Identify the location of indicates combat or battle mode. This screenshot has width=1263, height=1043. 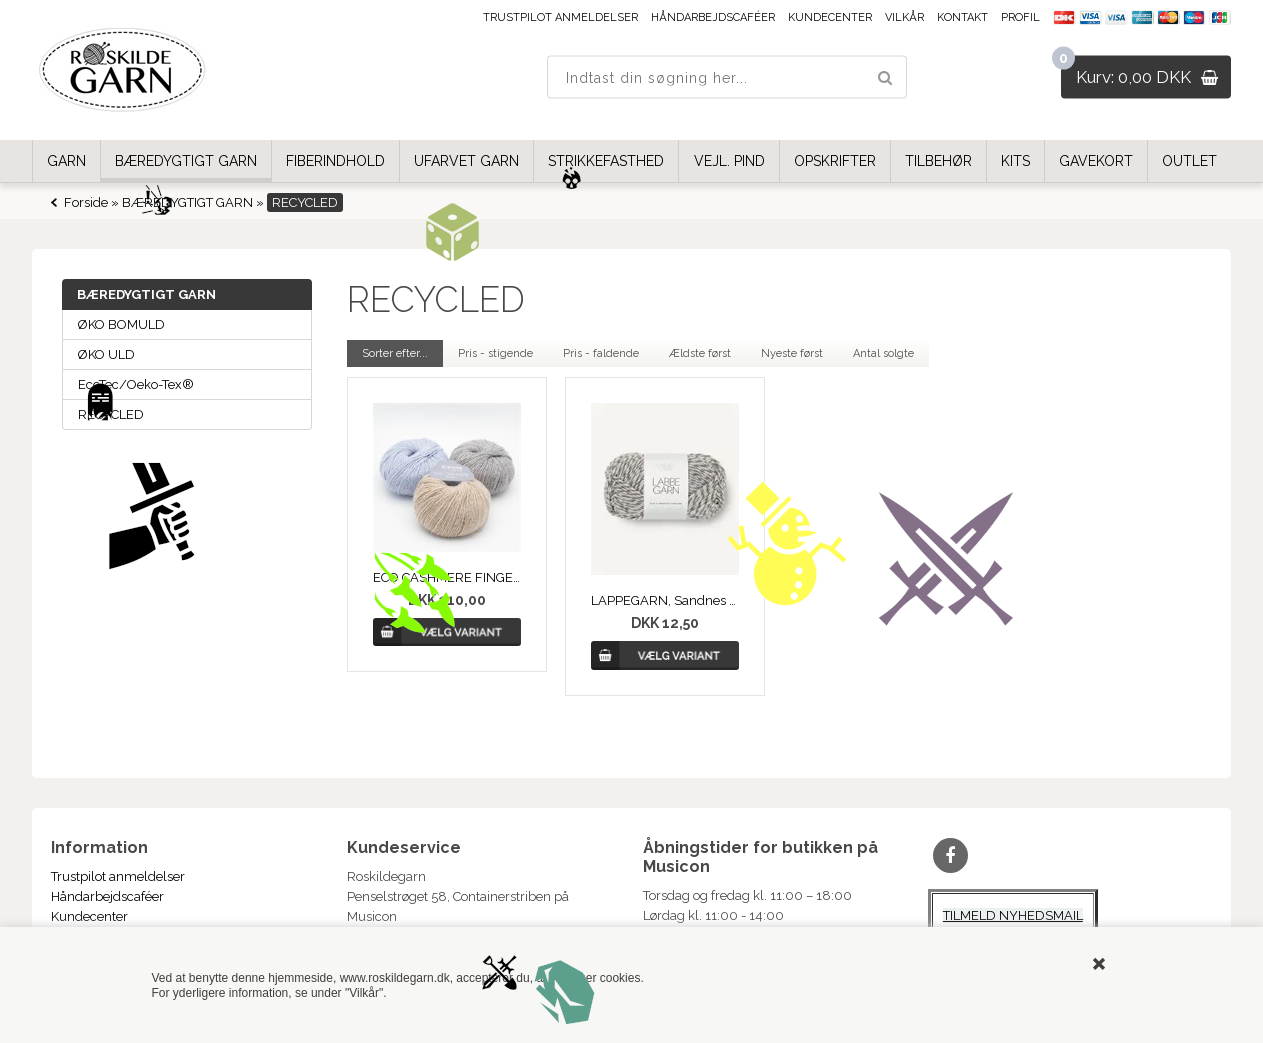
(946, 561).